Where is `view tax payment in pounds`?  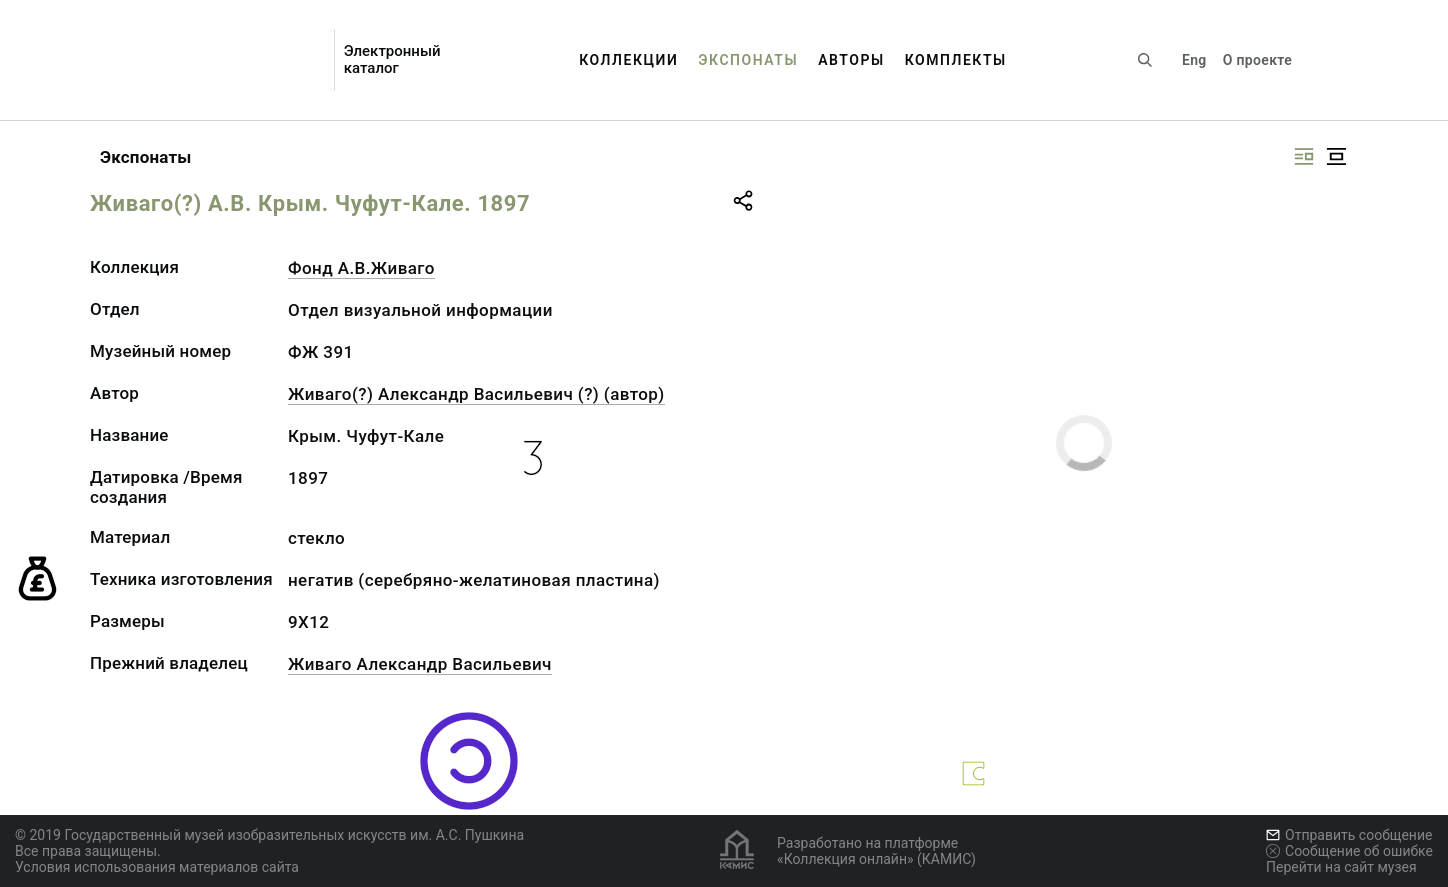
view tax payment in pounds is located at coordinates (37, 578).